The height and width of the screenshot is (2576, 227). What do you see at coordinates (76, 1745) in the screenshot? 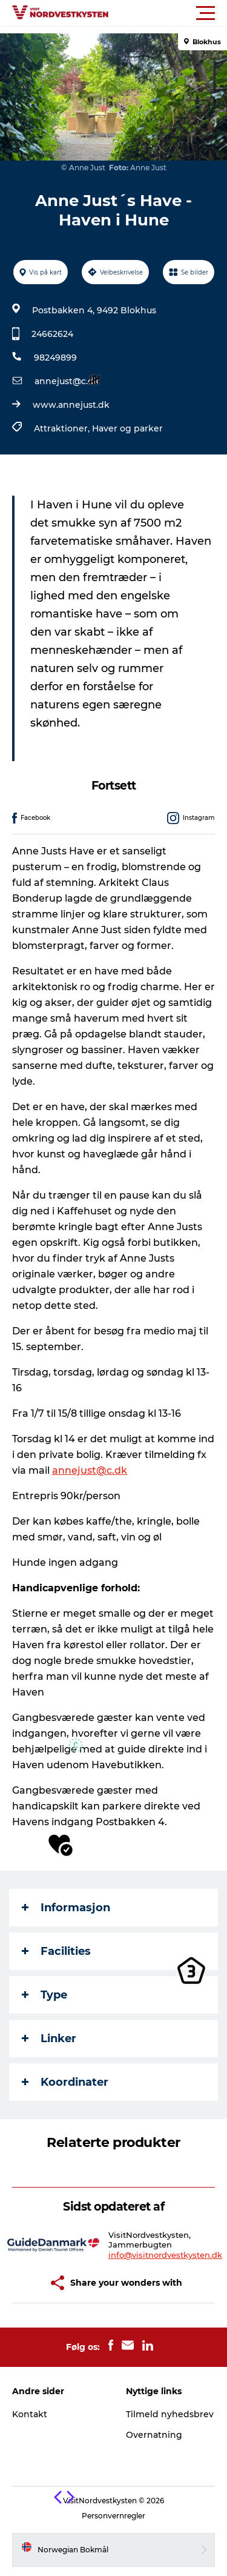
I see `indicates copyright or creative commons status` at bounding box center [76, 1745].